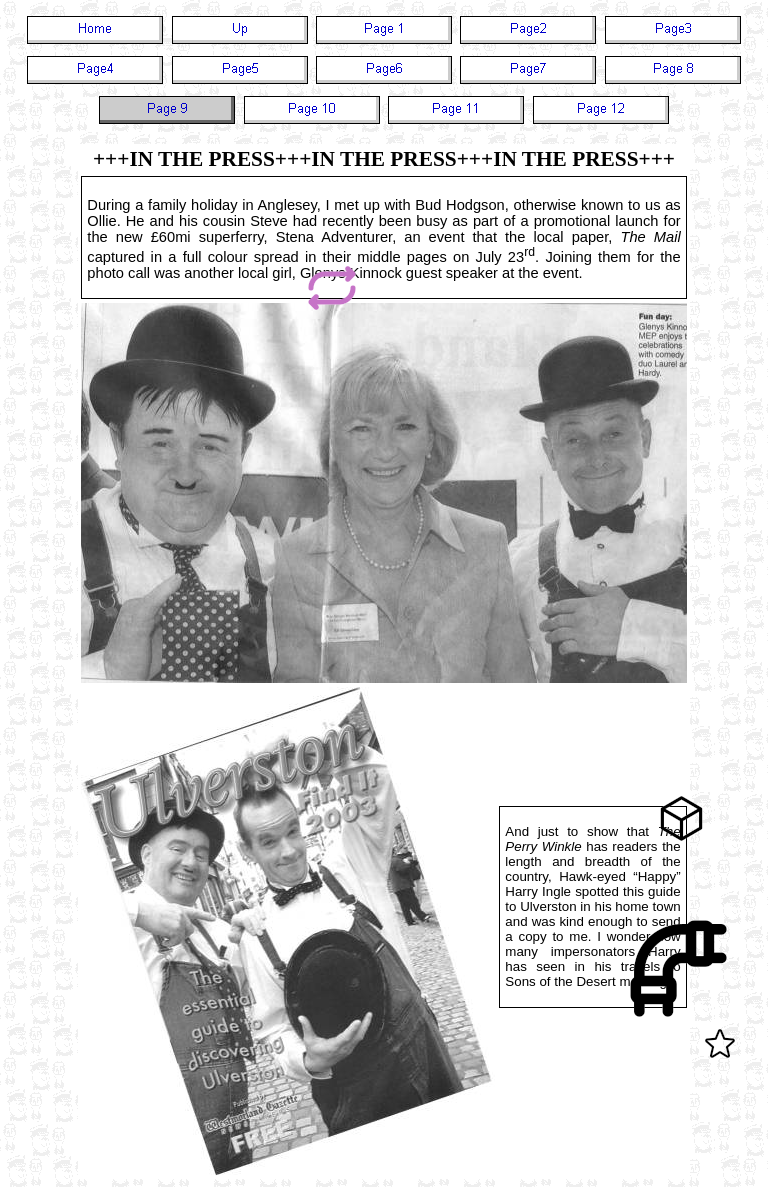 This screenshot has width=768, height=1187. I want to click on view 3D model or object, so click(681, 818).